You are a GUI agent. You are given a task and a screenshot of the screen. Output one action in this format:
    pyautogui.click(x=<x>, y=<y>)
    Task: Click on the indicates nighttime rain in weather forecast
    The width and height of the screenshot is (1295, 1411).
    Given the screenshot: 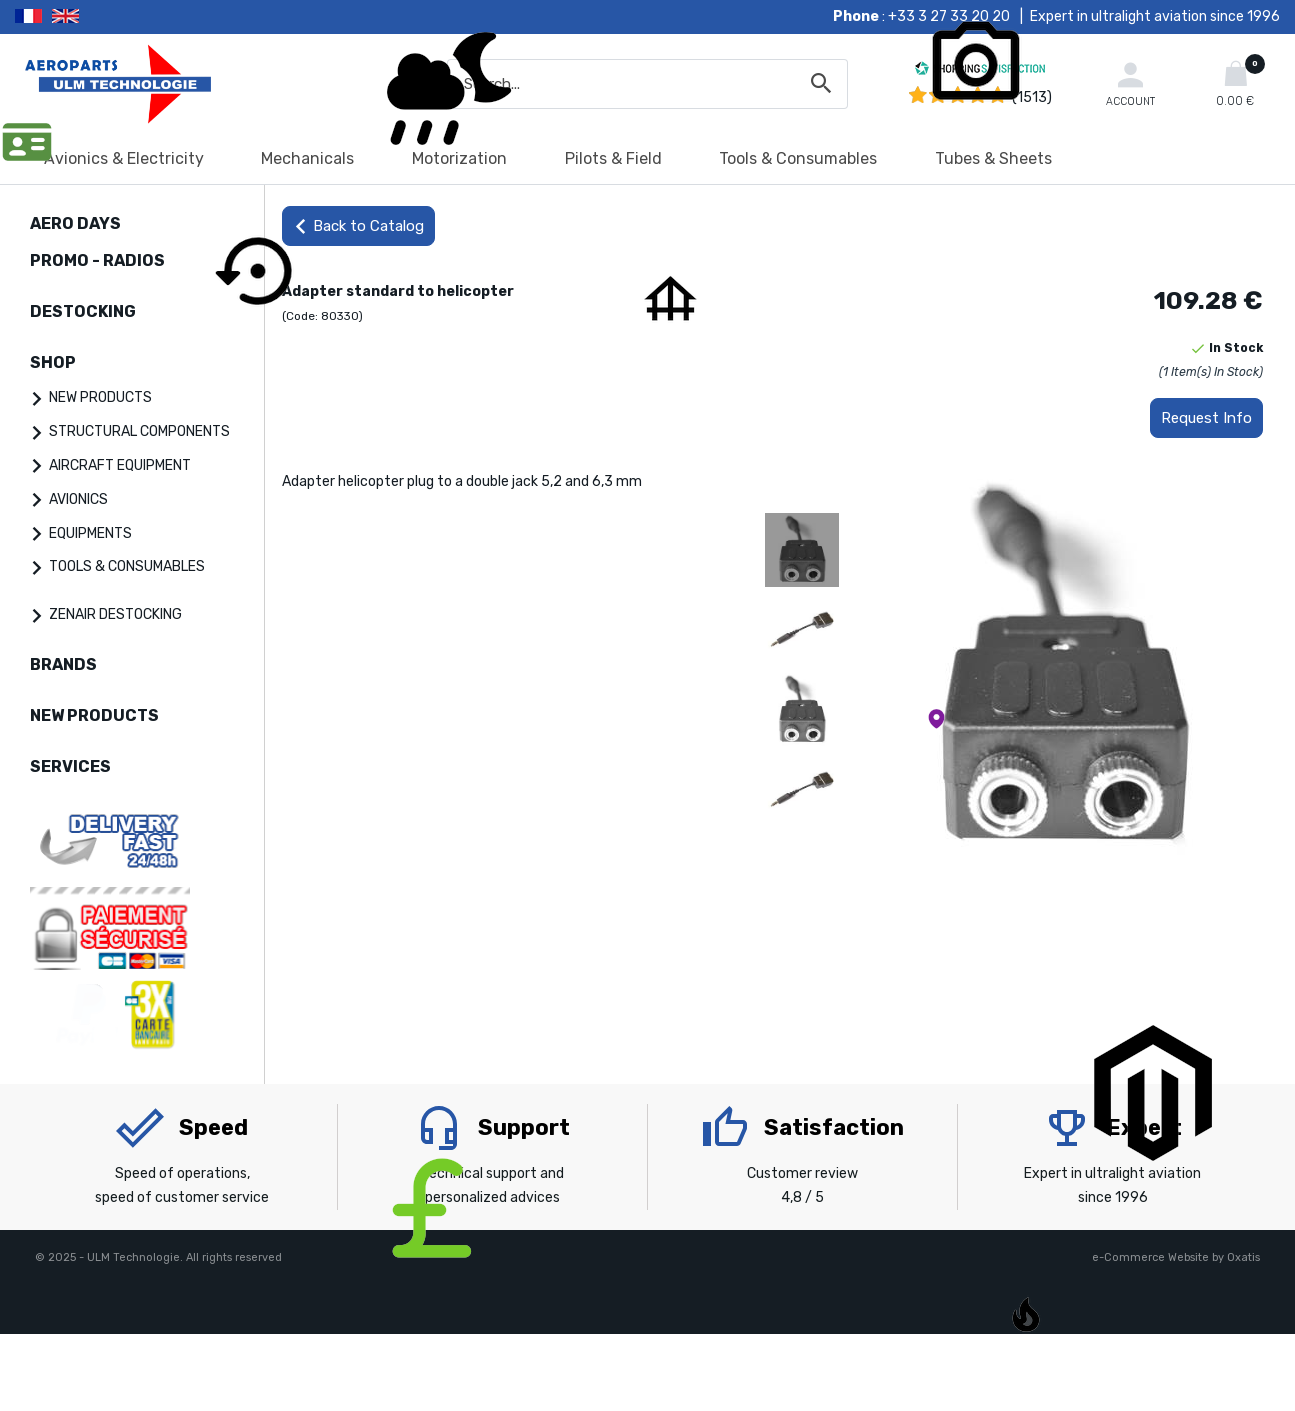 What is the action you would take?
    pyautogui.click(x=450, y=88)
    